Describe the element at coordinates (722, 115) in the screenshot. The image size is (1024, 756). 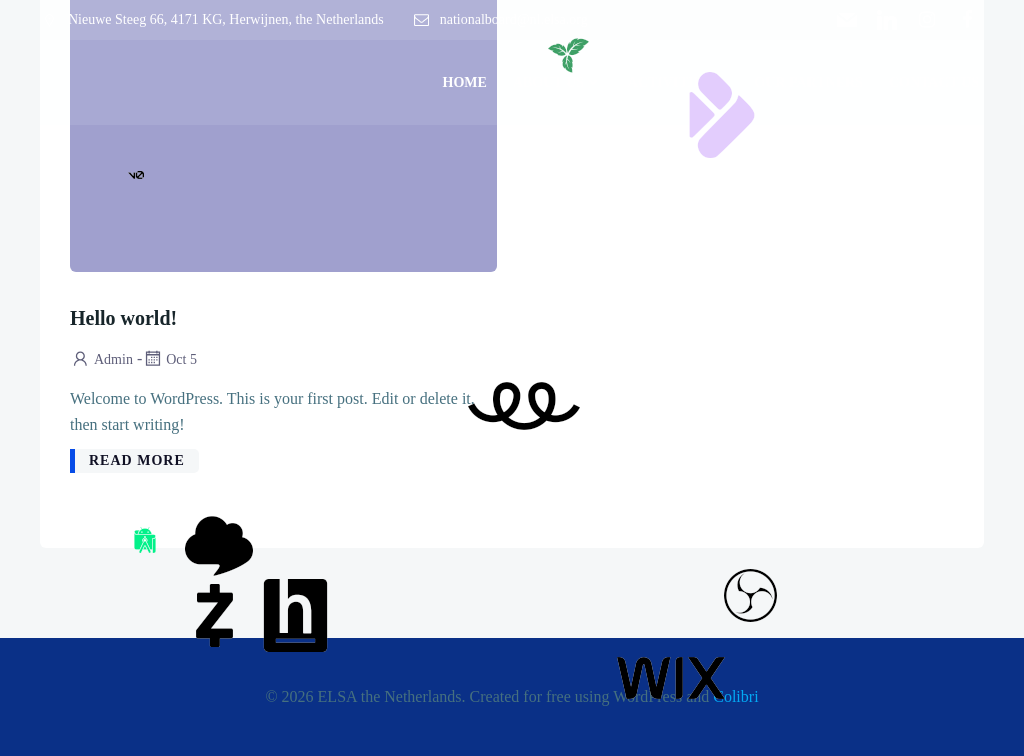
I see `apache doris database logo` at that location.